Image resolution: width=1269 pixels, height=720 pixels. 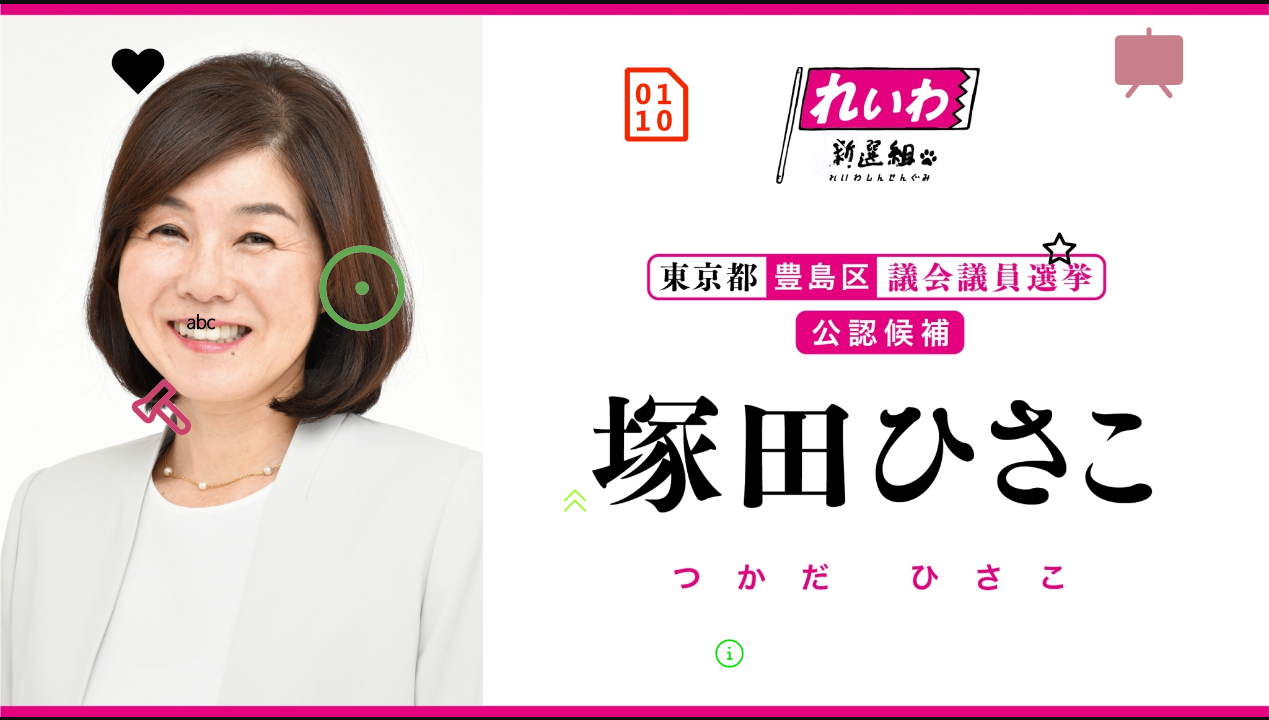 What do you see at coordinates (575, 501) in the screenshot?
I see `collapse code section above` at bounding box center [575, 501].